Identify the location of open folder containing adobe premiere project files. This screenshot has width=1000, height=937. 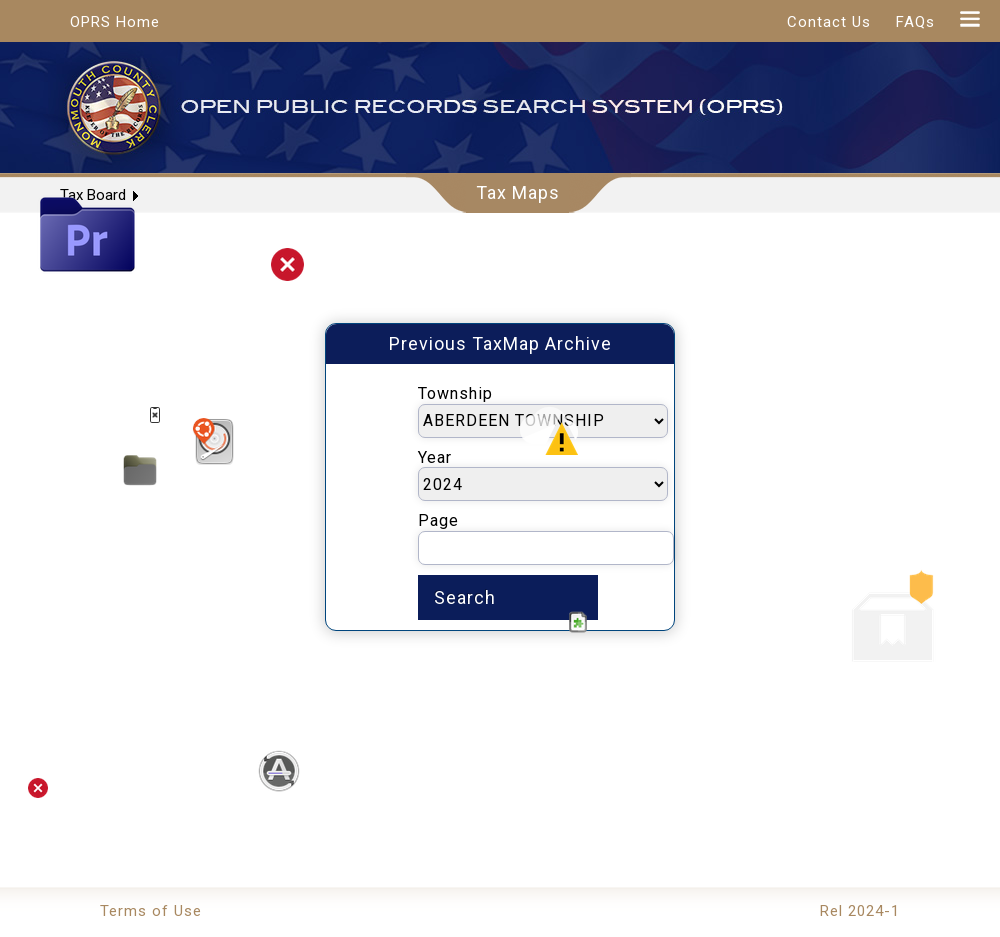
(87, 237).